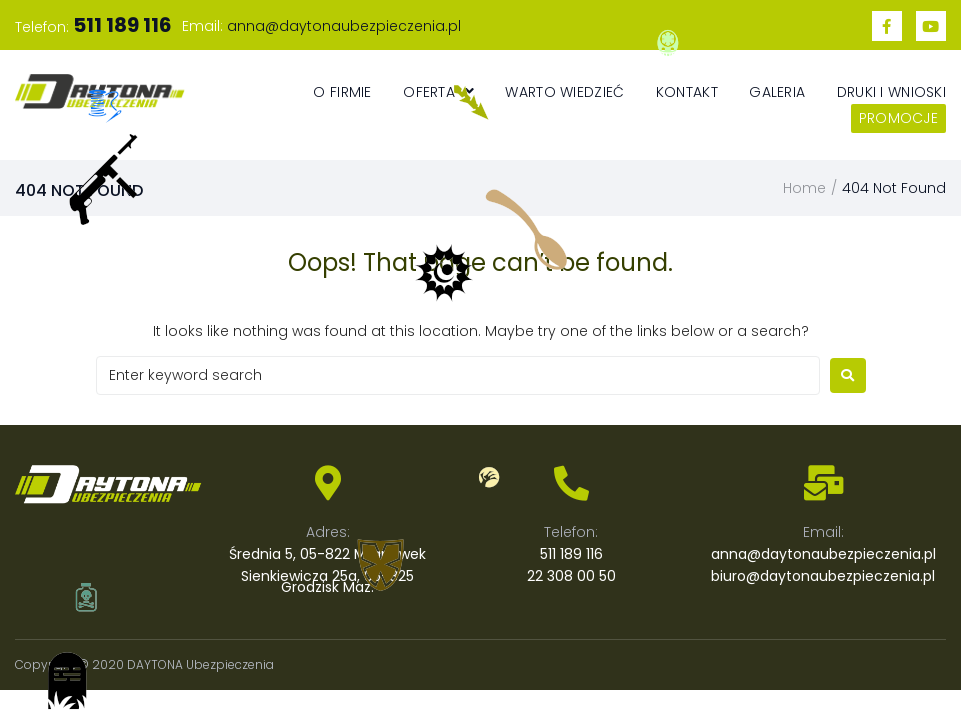  What do you see at coordinates (668, 43) in the screenshot?
I see `indicates a freeze or stun status effect in gameplay` at bounding box center [668, 43].